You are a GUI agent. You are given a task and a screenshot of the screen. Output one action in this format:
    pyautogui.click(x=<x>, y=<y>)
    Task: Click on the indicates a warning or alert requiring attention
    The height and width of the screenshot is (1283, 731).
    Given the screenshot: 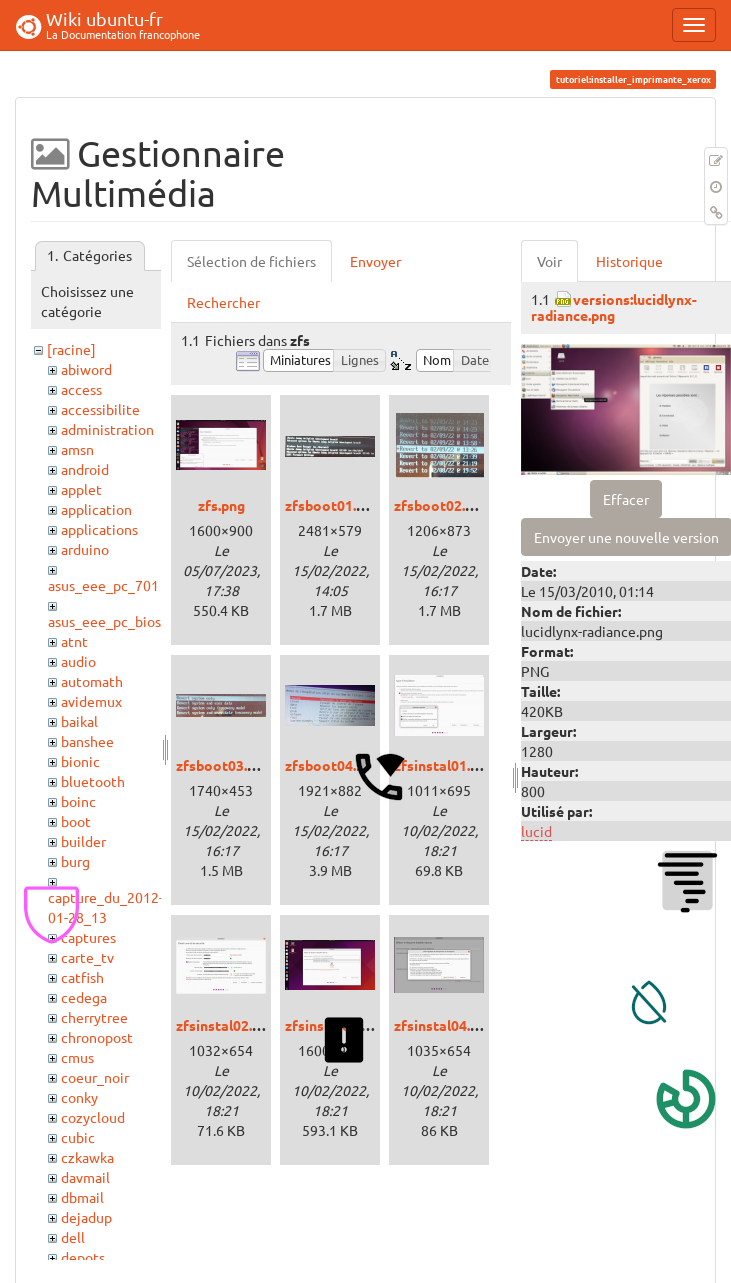 What is the action you would take?
    pyautogui.click(x=344, y=1040)
    